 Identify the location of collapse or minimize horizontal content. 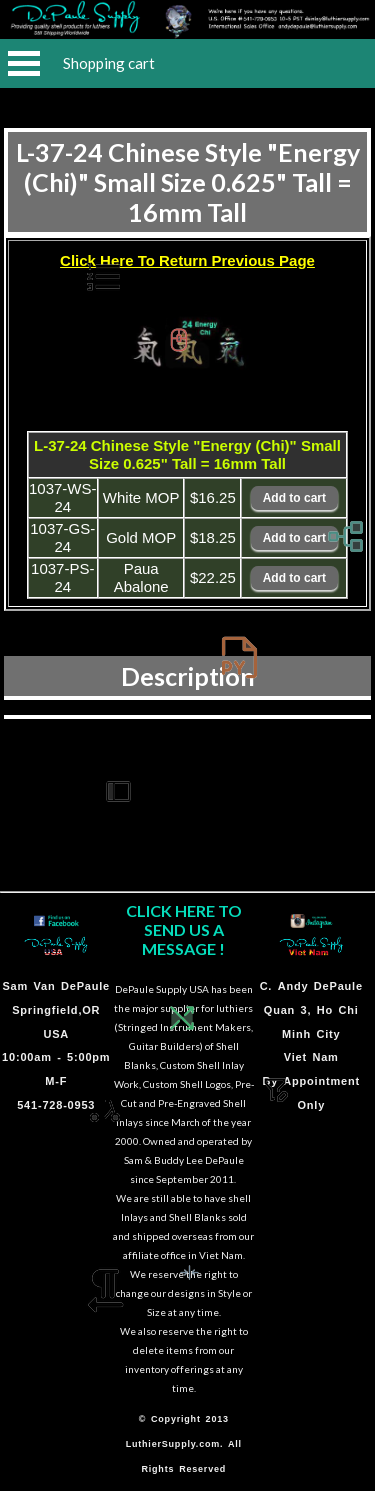
(189, 1272).